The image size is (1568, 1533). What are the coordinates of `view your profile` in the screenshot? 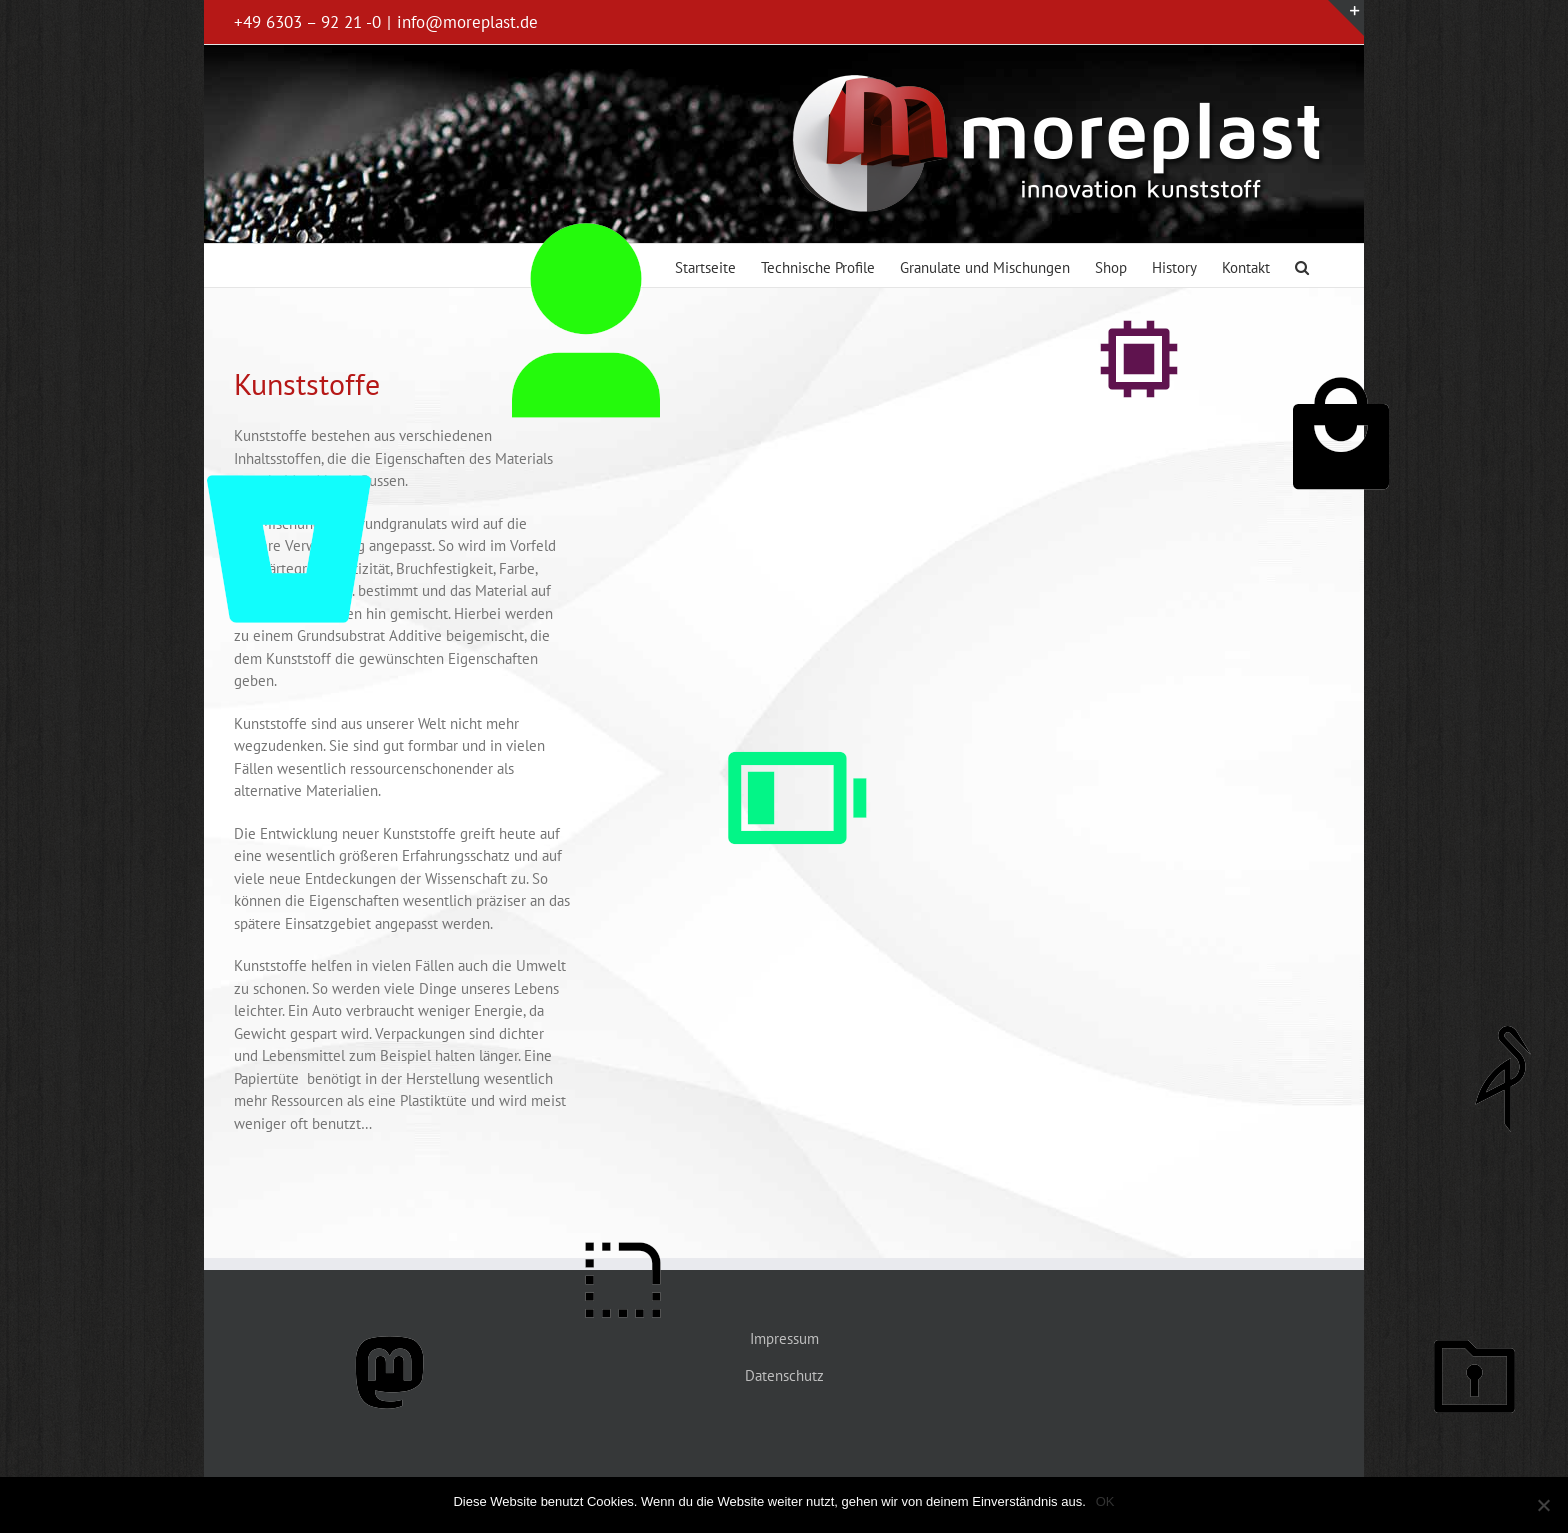 It's located at (586, 325).